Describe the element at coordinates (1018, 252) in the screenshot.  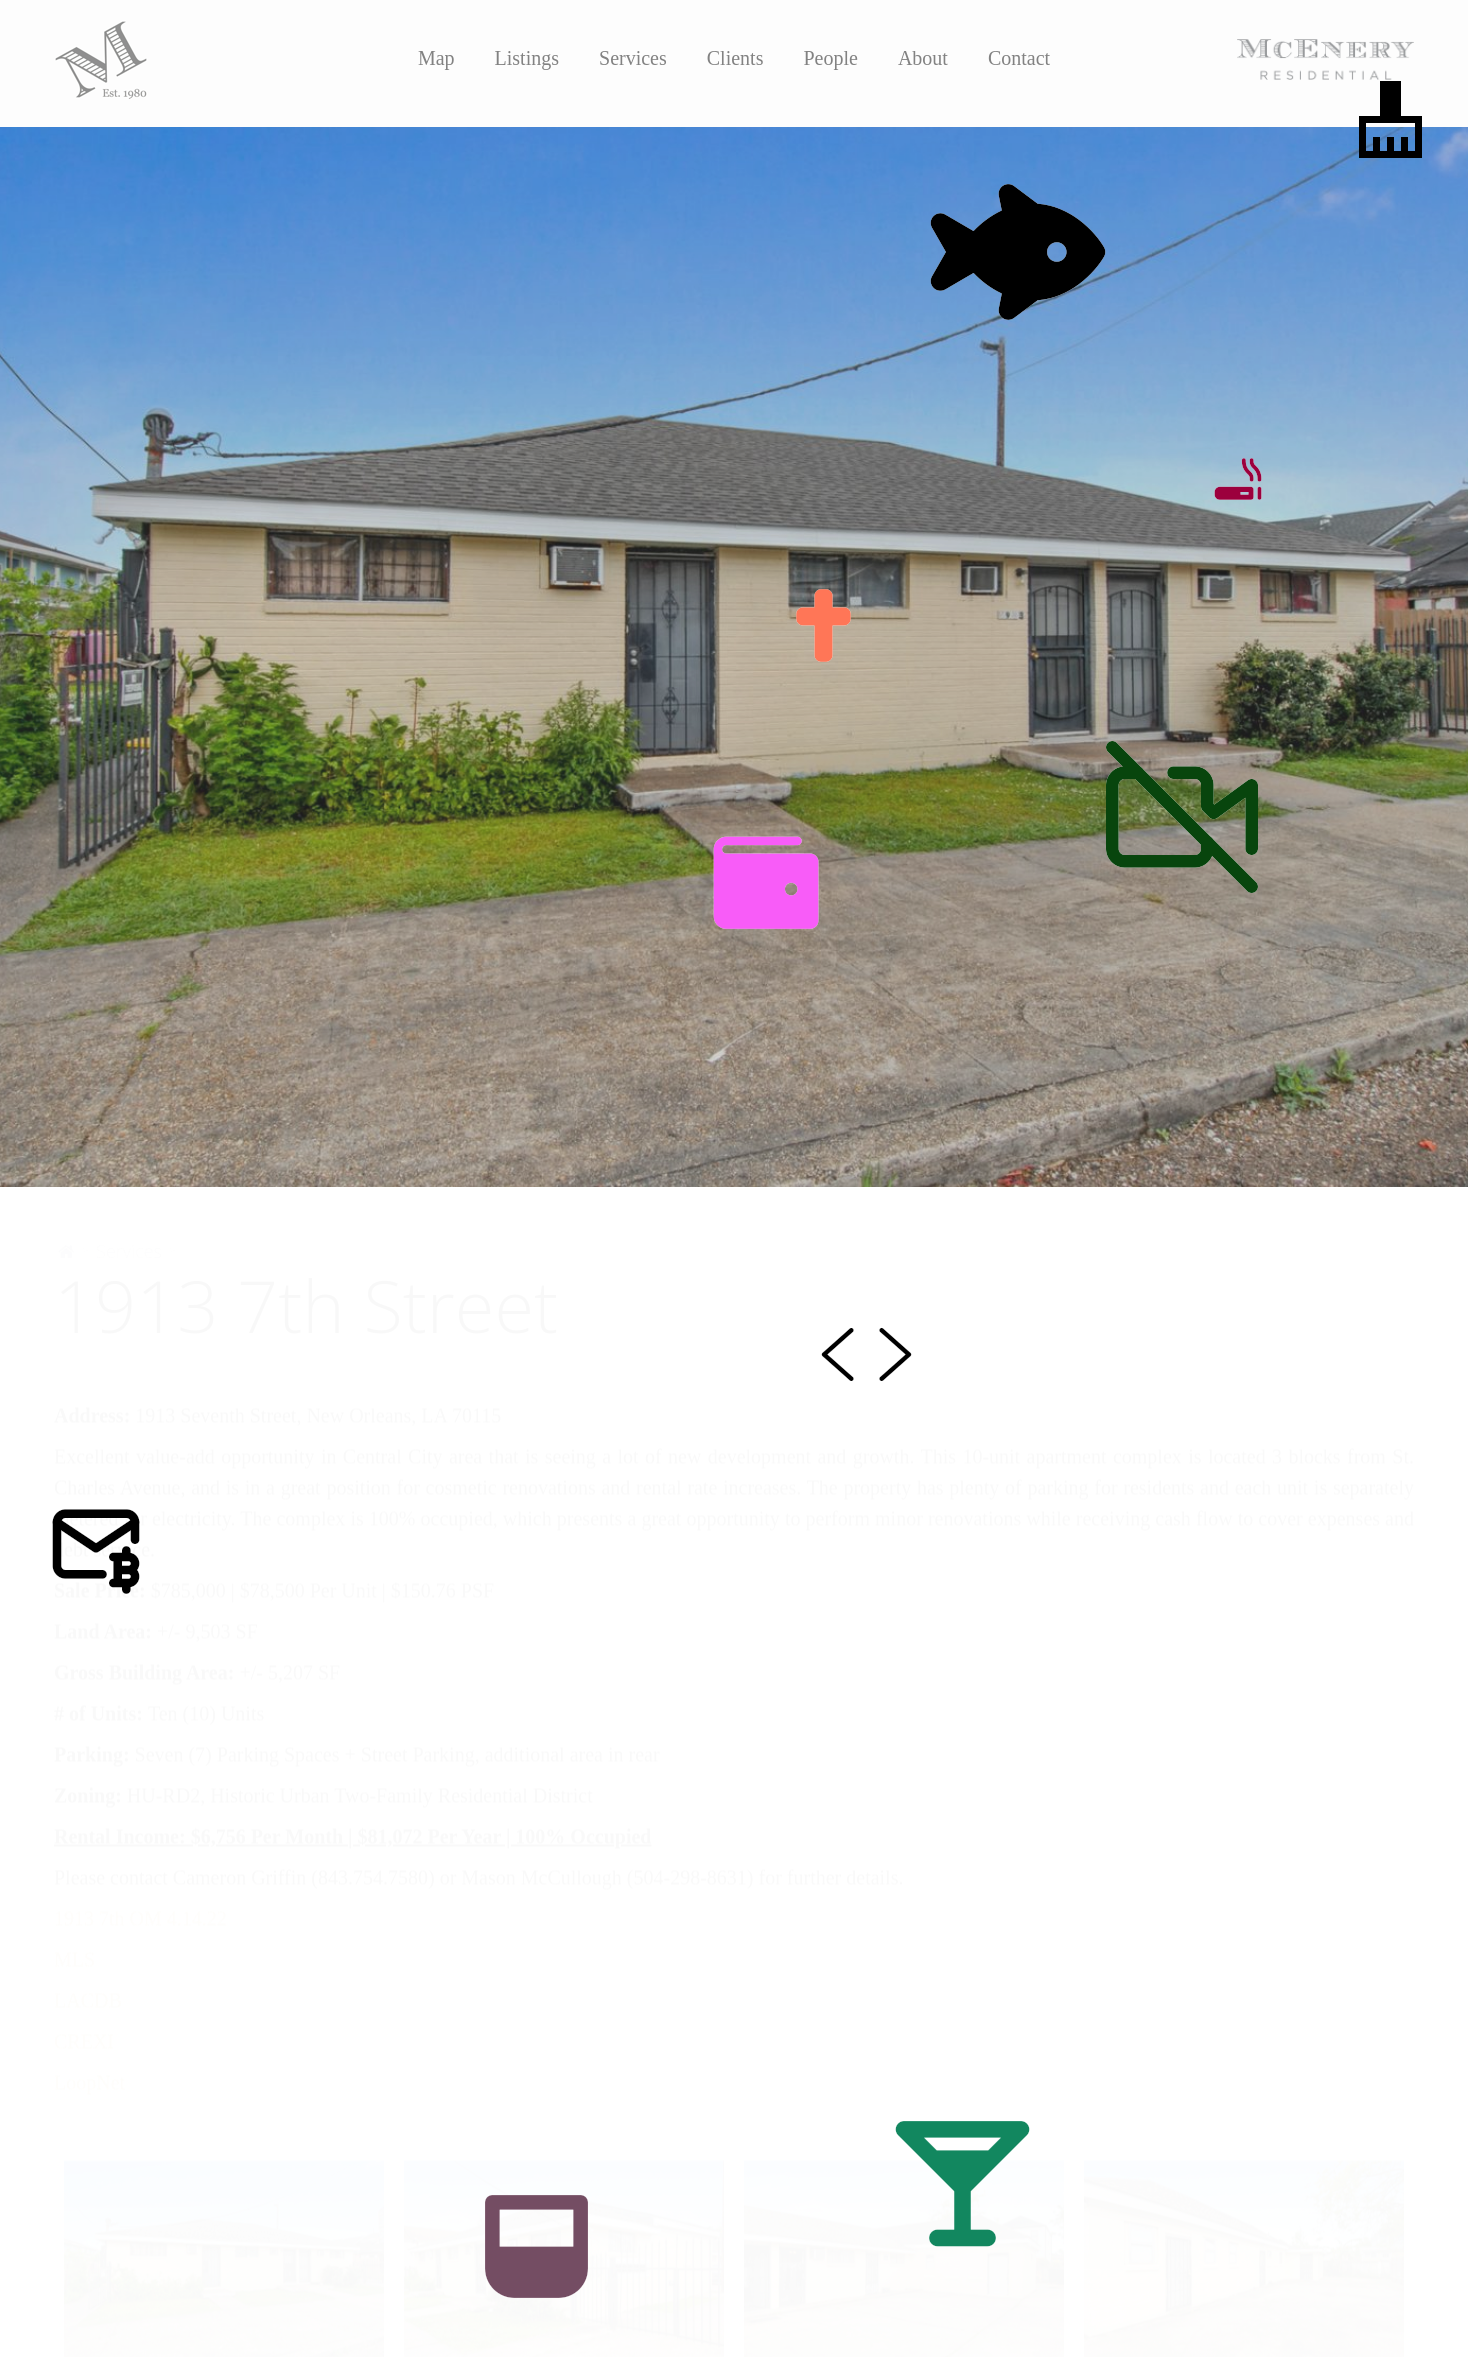
I see `indicates seafood or fish-related content` at that location.